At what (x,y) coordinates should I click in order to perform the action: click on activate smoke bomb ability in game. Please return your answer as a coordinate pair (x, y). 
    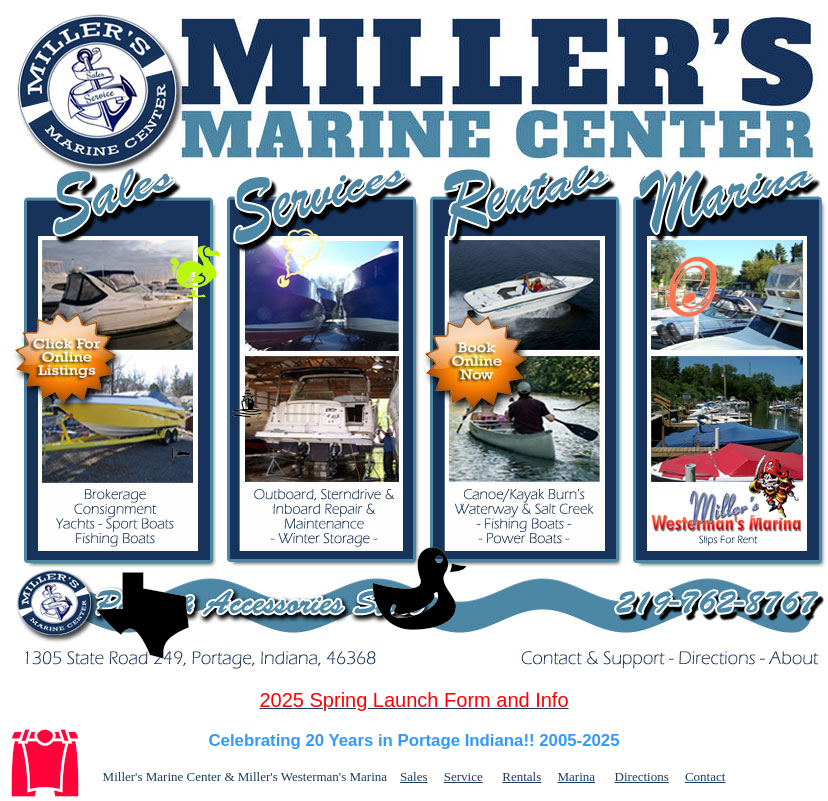
    Looking at the image, I should click on (301, 258).